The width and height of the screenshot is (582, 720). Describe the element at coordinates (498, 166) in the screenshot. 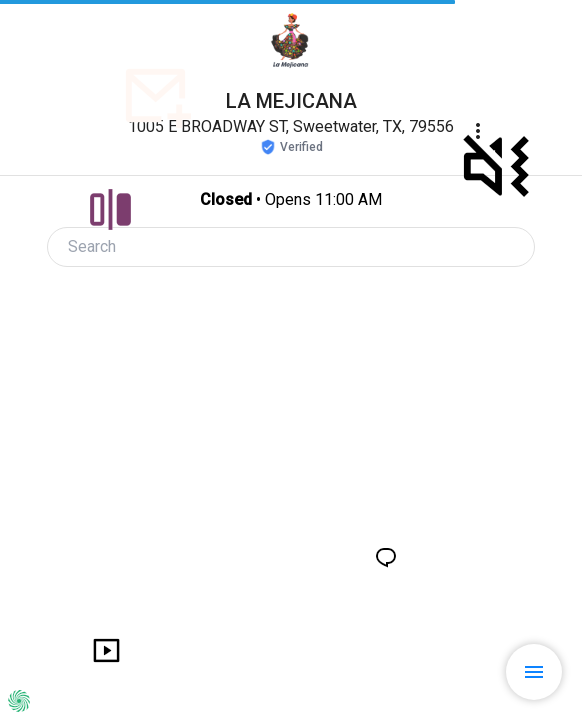

I see `mute sound and enable vibrate mode` at that location.